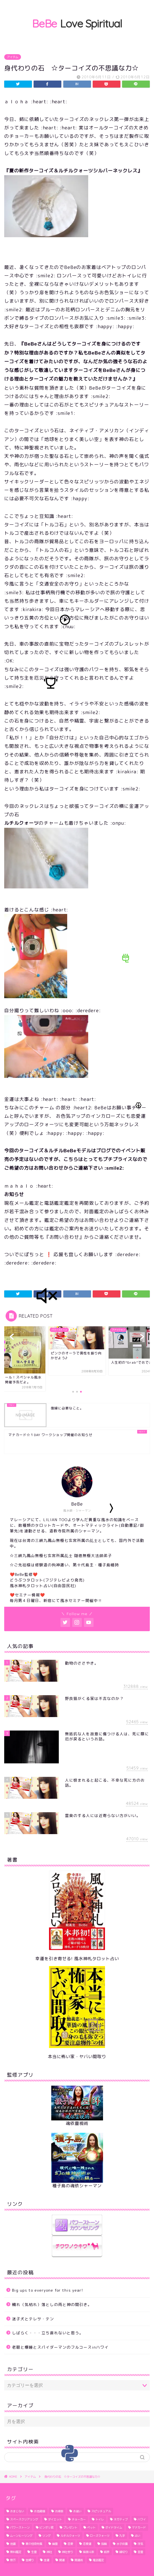 The width and height of the screenshot is (154, 2576). I want to click on play media or video content, so click(65, 620).